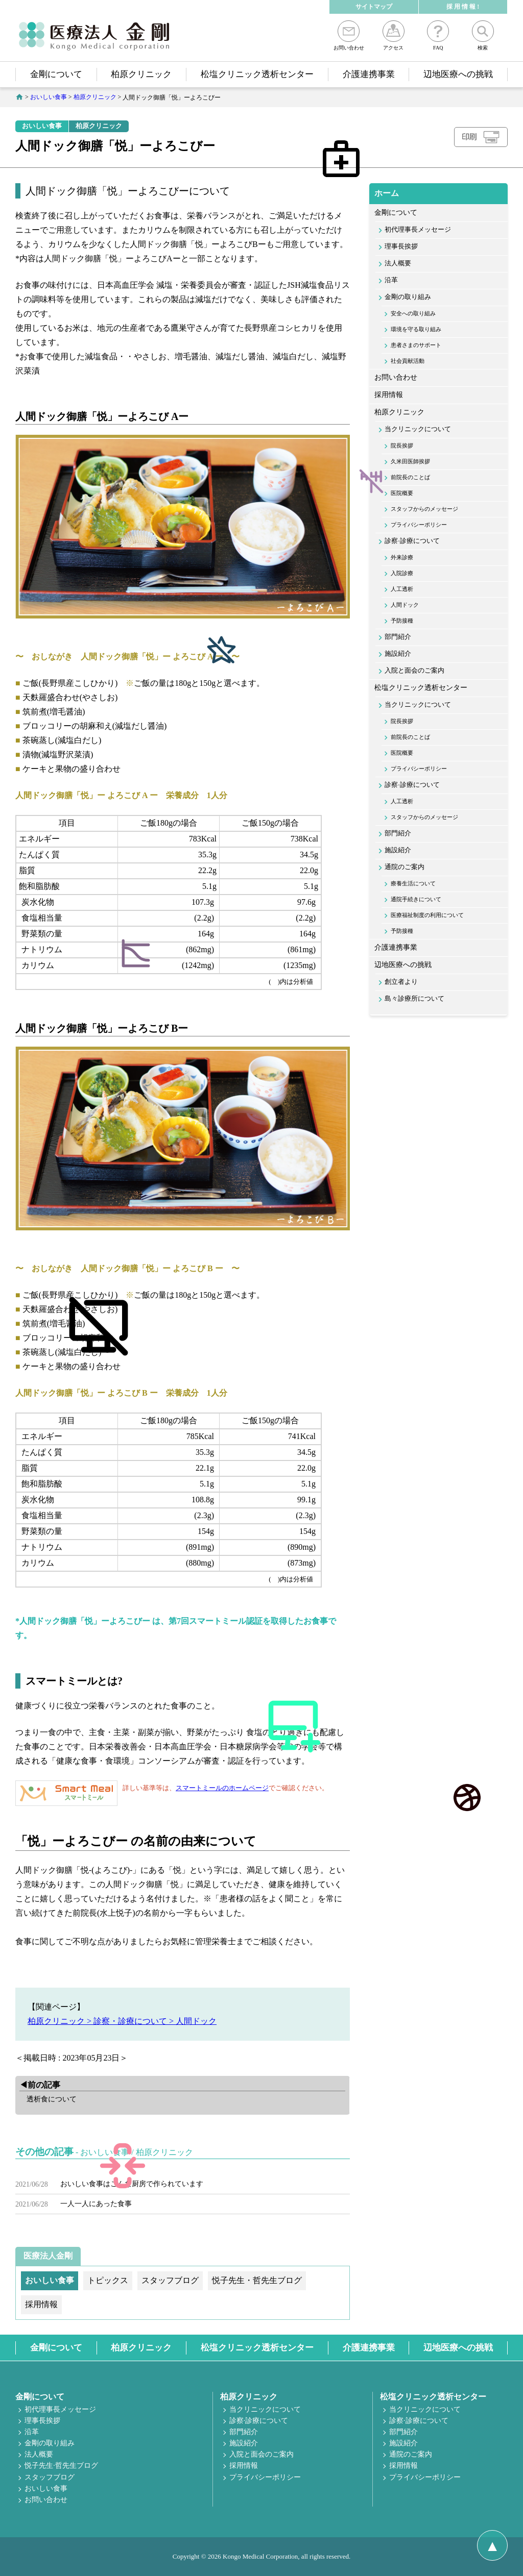  What do you see at coordinates (293, 1725) in the screenshot?
I see `add a new desktop device` at bounding box center [293, 1725].